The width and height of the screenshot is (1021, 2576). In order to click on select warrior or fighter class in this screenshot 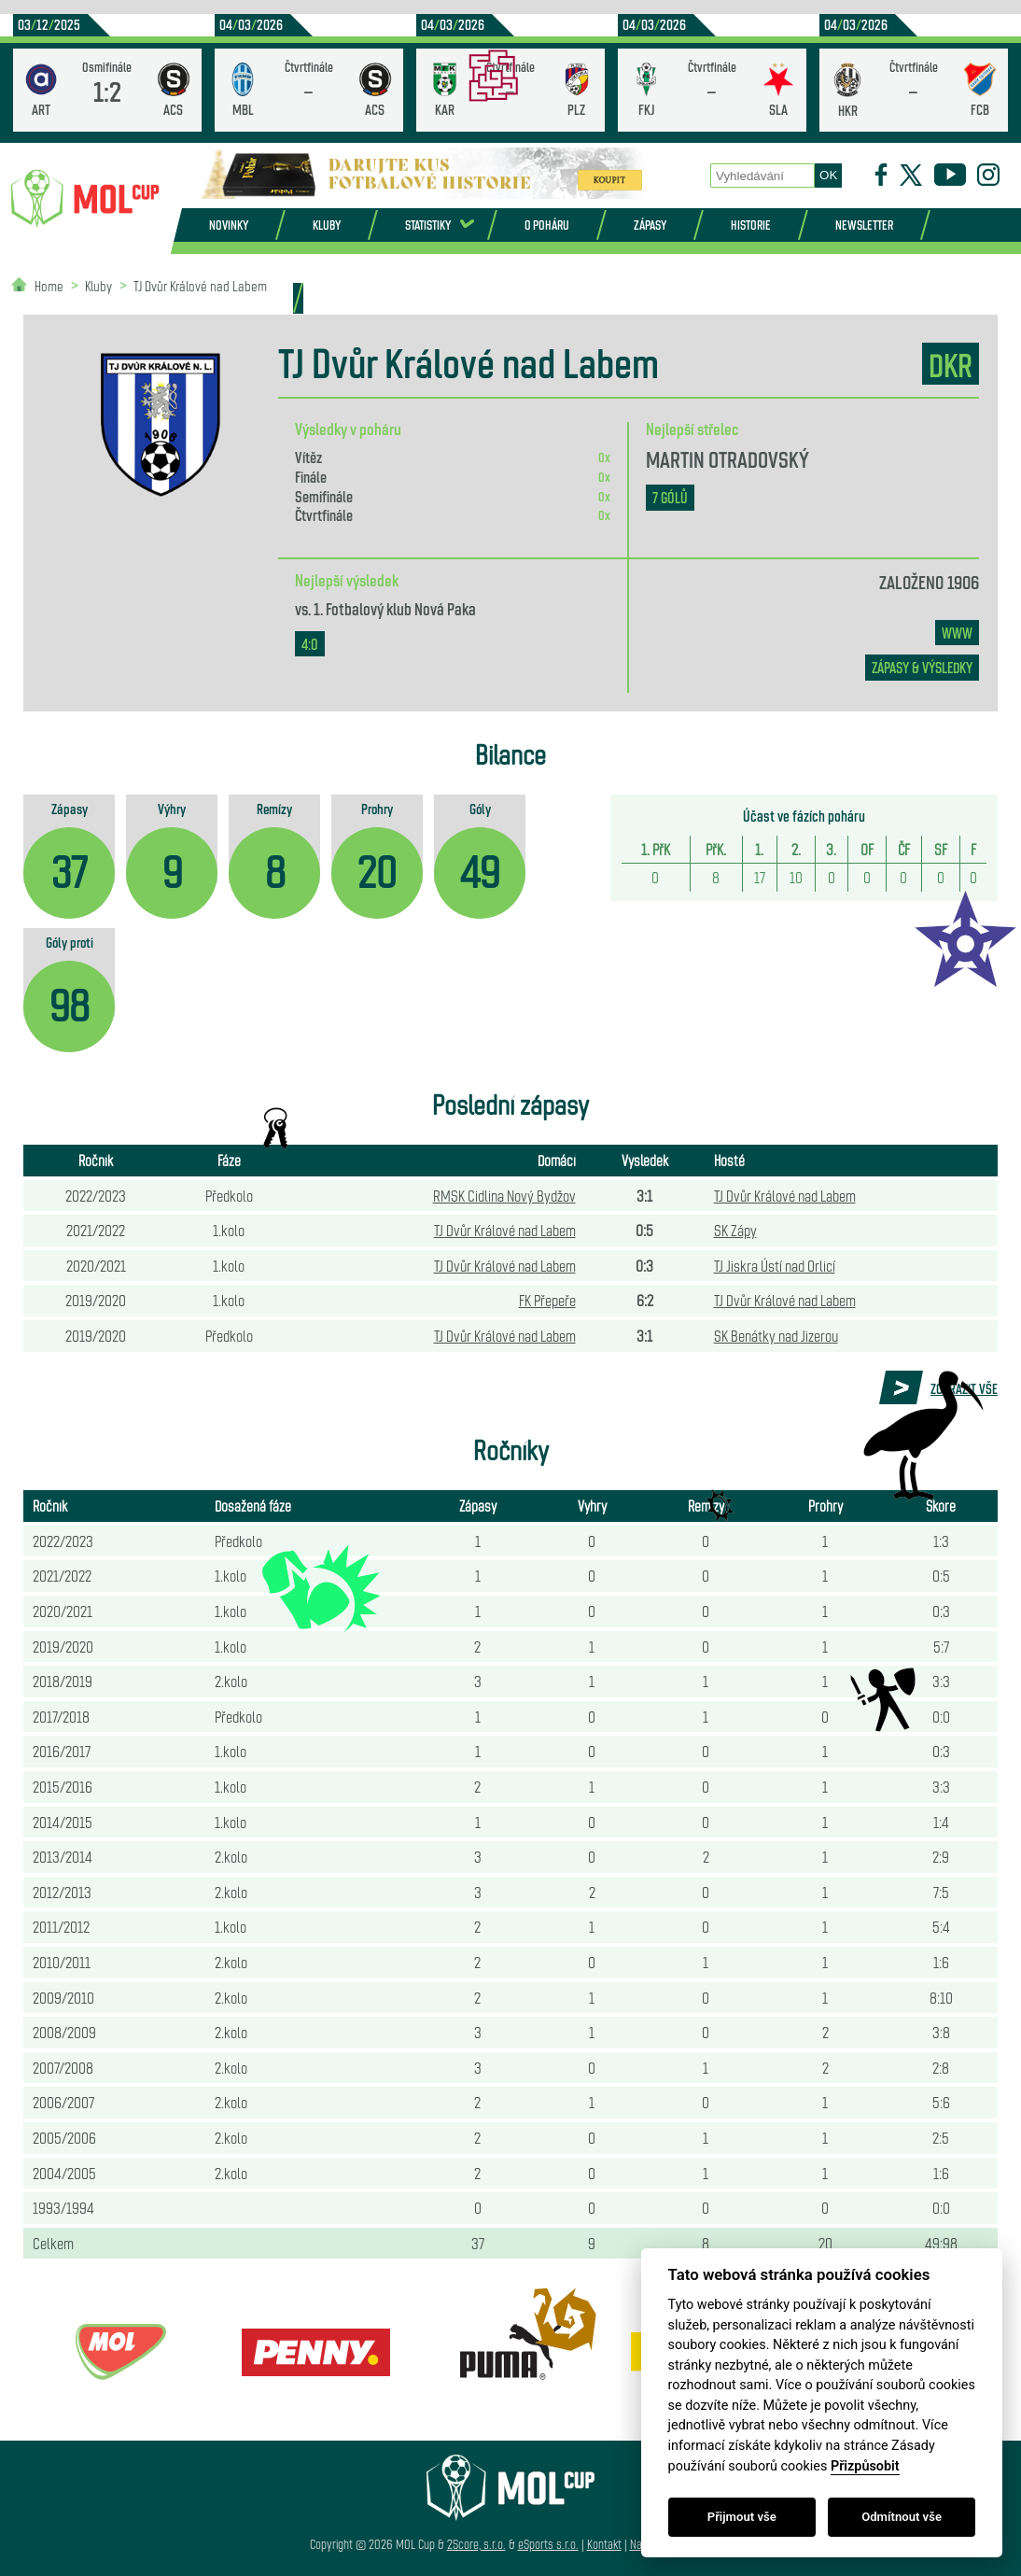, I will do `click(884, 1698)`.